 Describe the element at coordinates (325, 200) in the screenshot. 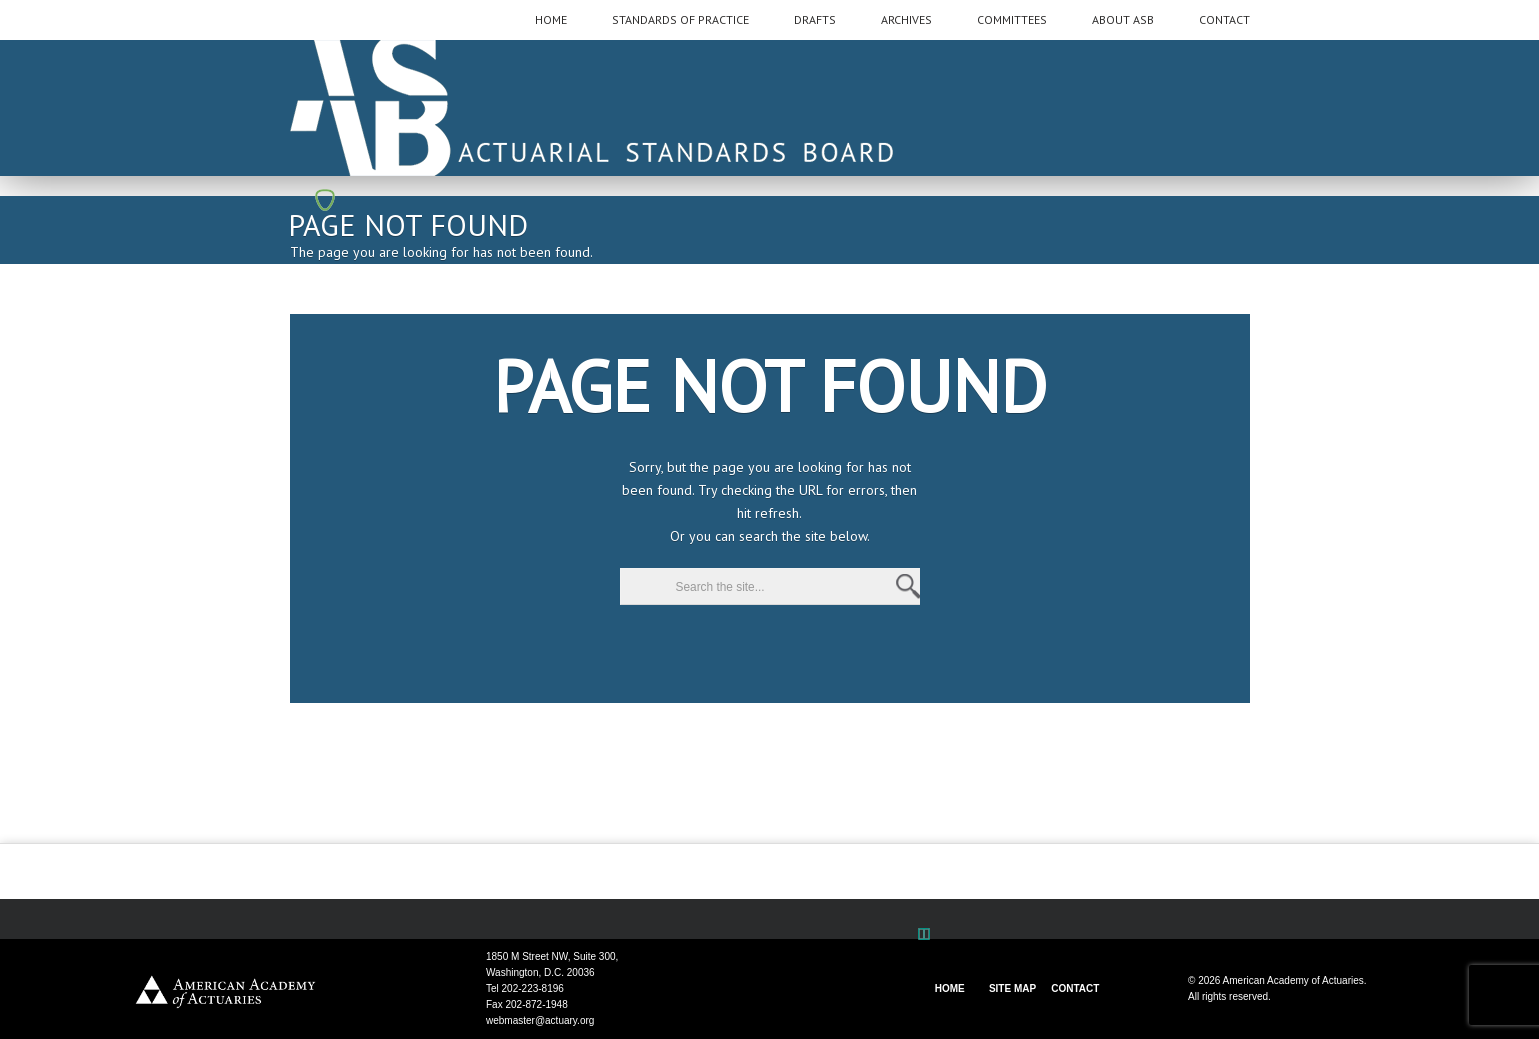

I see `access music or guitar-related features` at that location.